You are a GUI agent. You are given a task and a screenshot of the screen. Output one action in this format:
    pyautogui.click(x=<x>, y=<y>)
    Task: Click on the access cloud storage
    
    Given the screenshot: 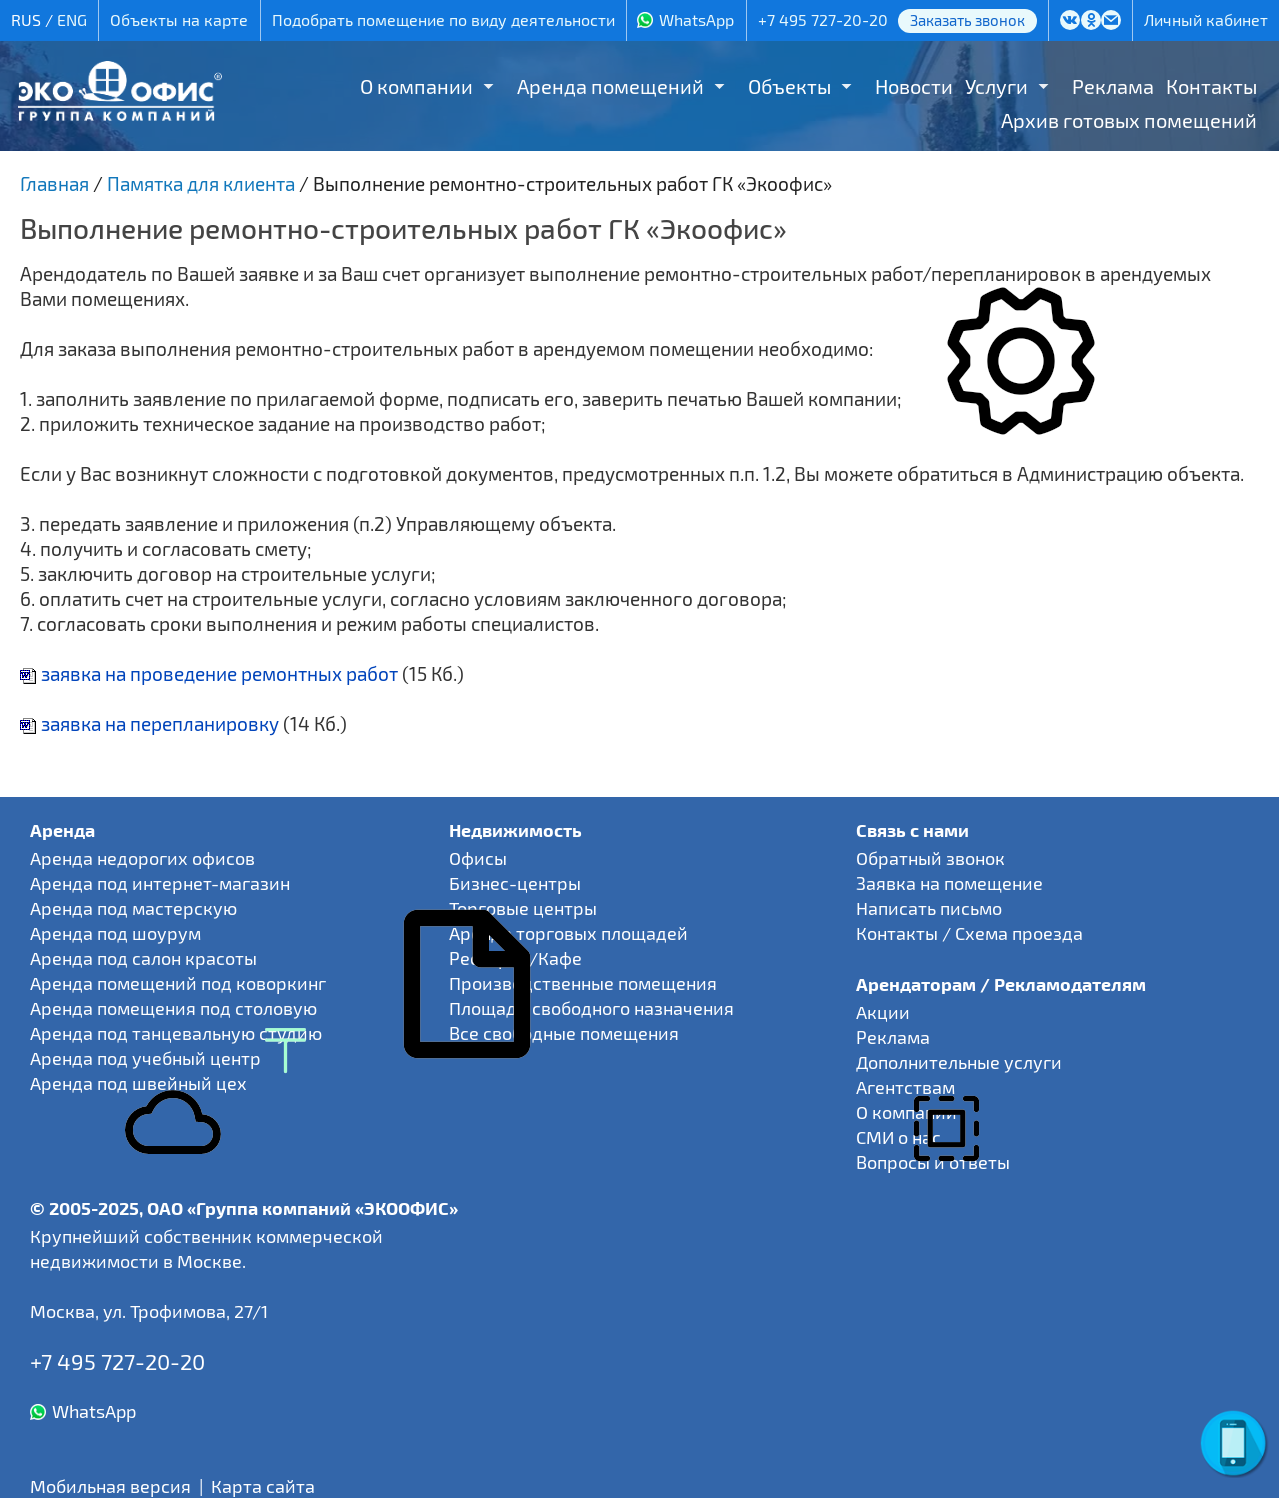 What is the action you would take?
    pyautogui.click(x=173, y=1122)
    